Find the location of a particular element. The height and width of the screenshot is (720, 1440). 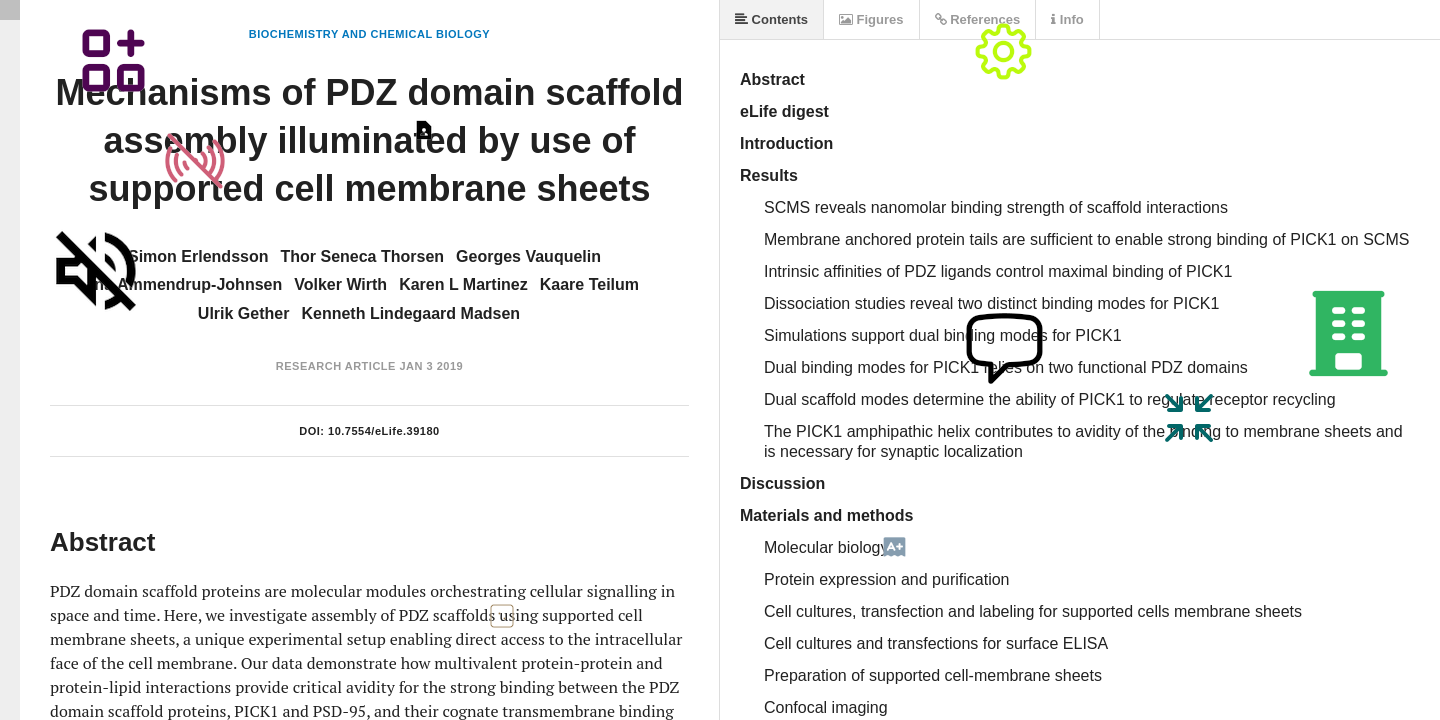

view contact details is located at coordinates (424, 130).